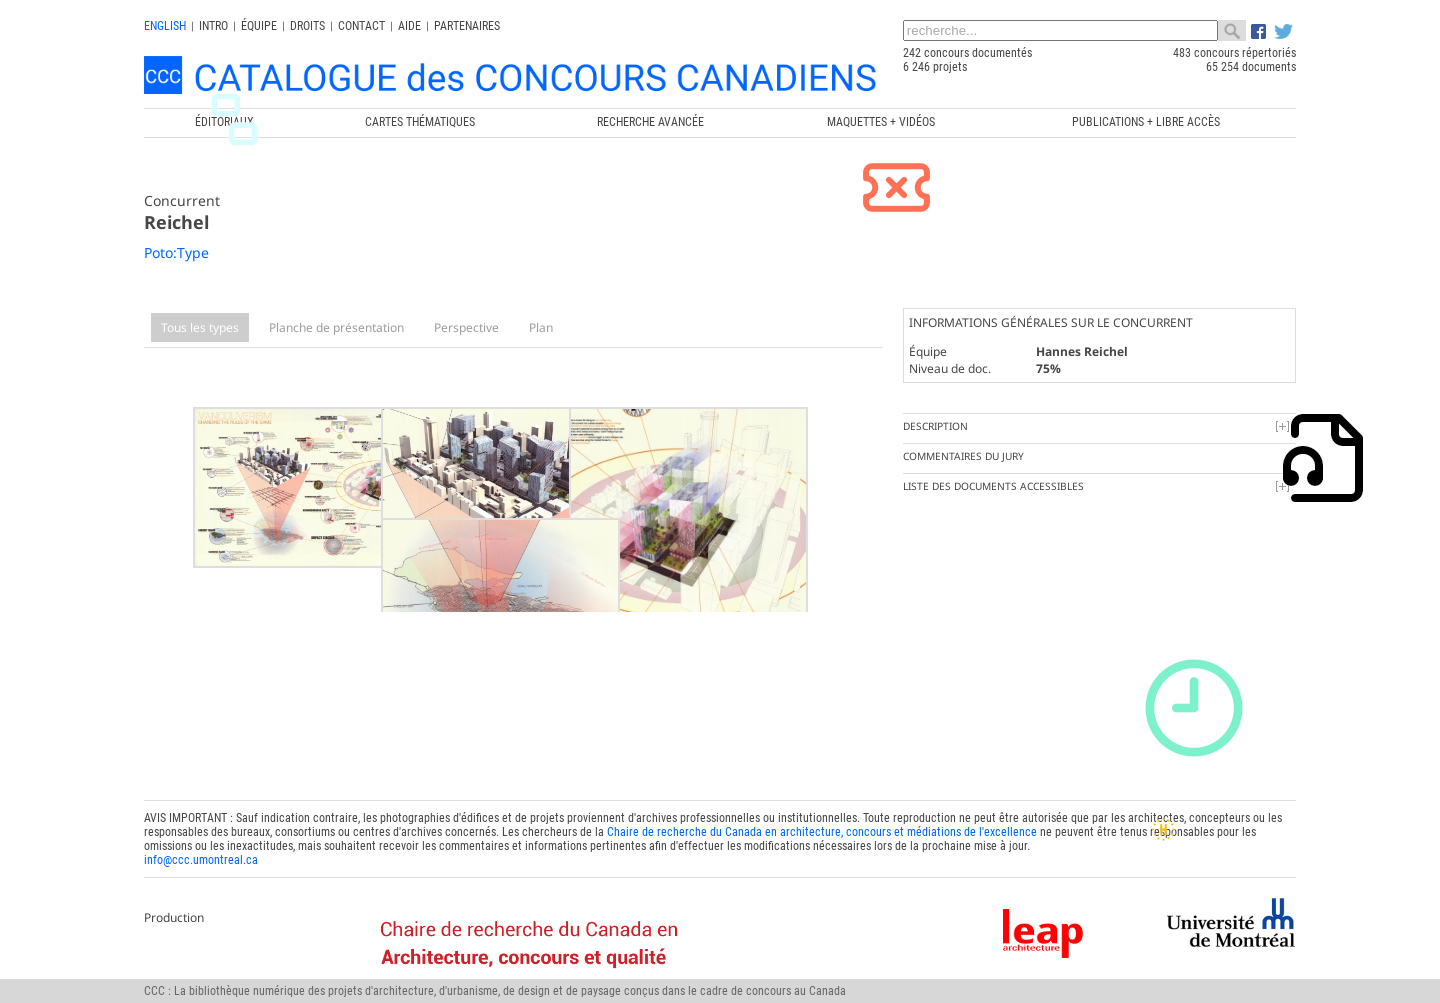 The height and width of the screenshot is (1003, 1440). Describe the element at coordinates (1327, 458) in the screenshot. I see `open an audio file` at that location.